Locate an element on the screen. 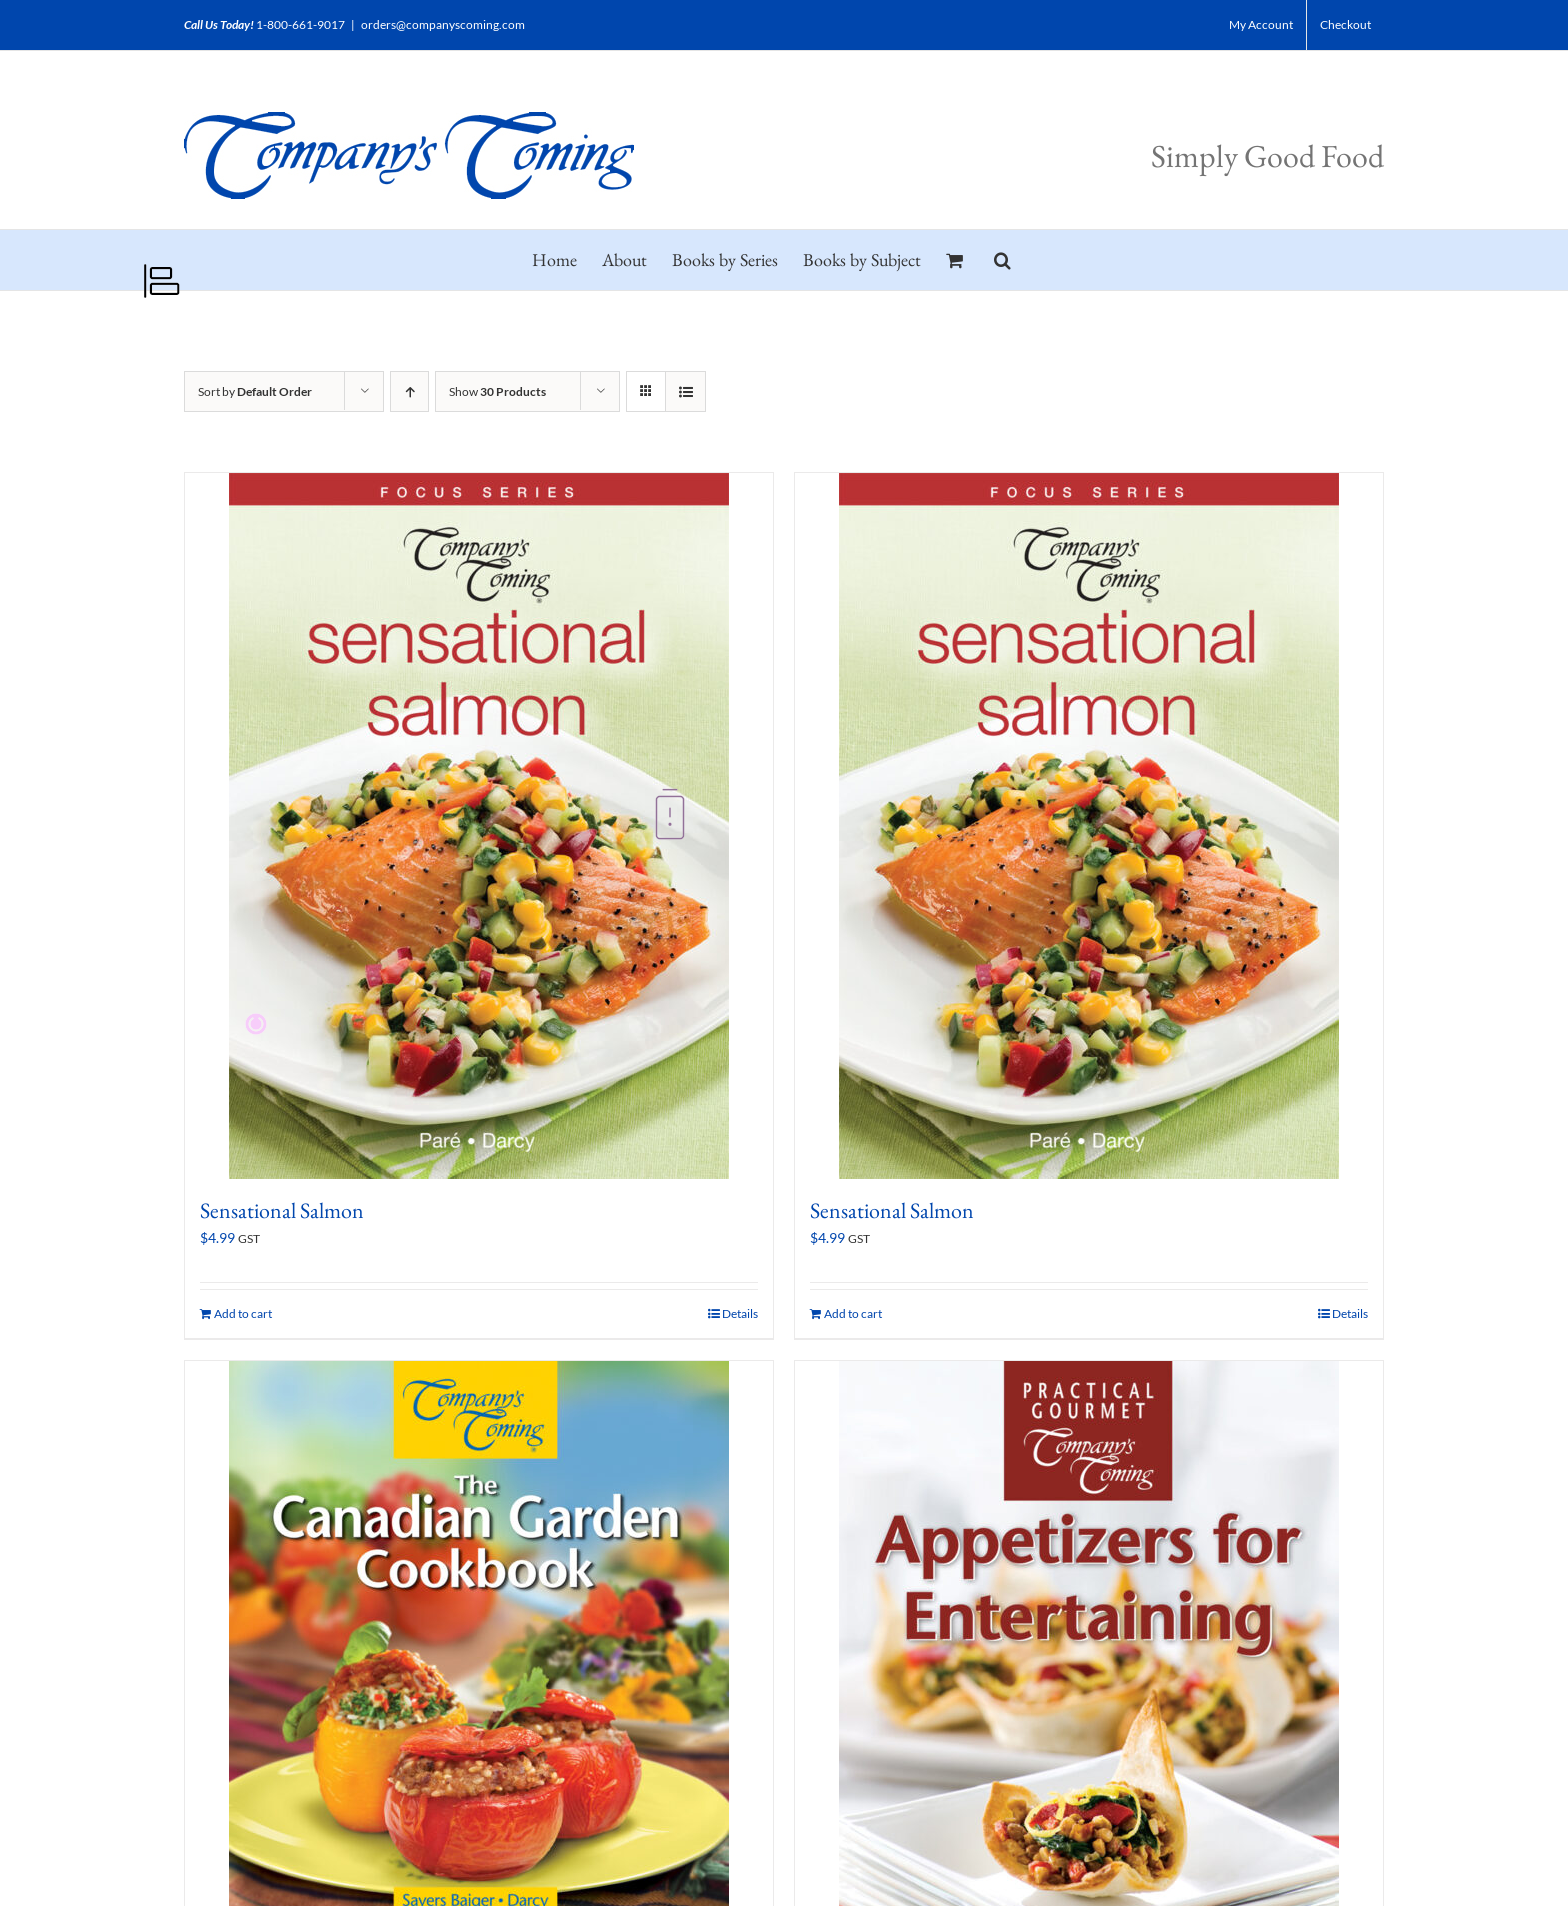 Image resolution: width=1568 pixels, height=1906 pixels. indicates low battery warning is located at coordinates (670, 815).